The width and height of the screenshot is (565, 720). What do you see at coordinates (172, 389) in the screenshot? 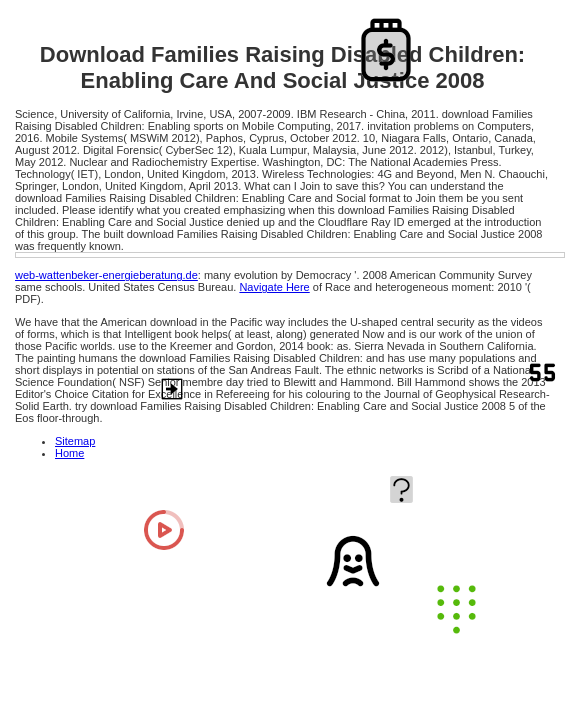
I see `indicates a file has been renamed in version control` at bounding box center [172, 389].